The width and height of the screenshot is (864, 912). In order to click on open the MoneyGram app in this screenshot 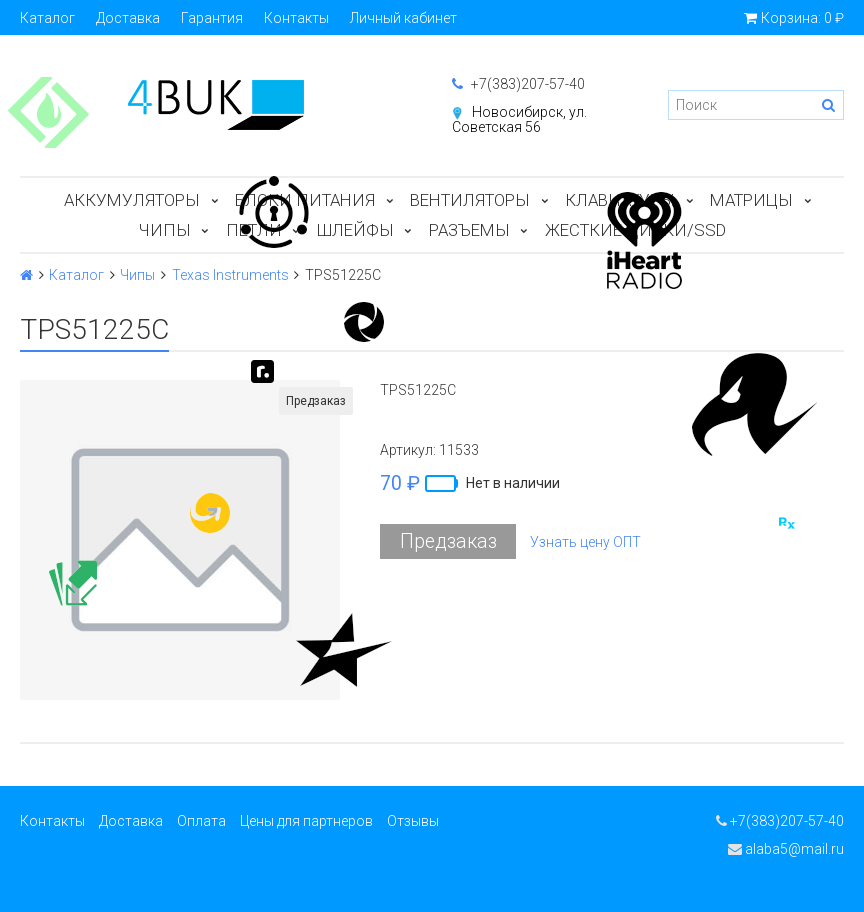, I will do `click(210, 513)`.